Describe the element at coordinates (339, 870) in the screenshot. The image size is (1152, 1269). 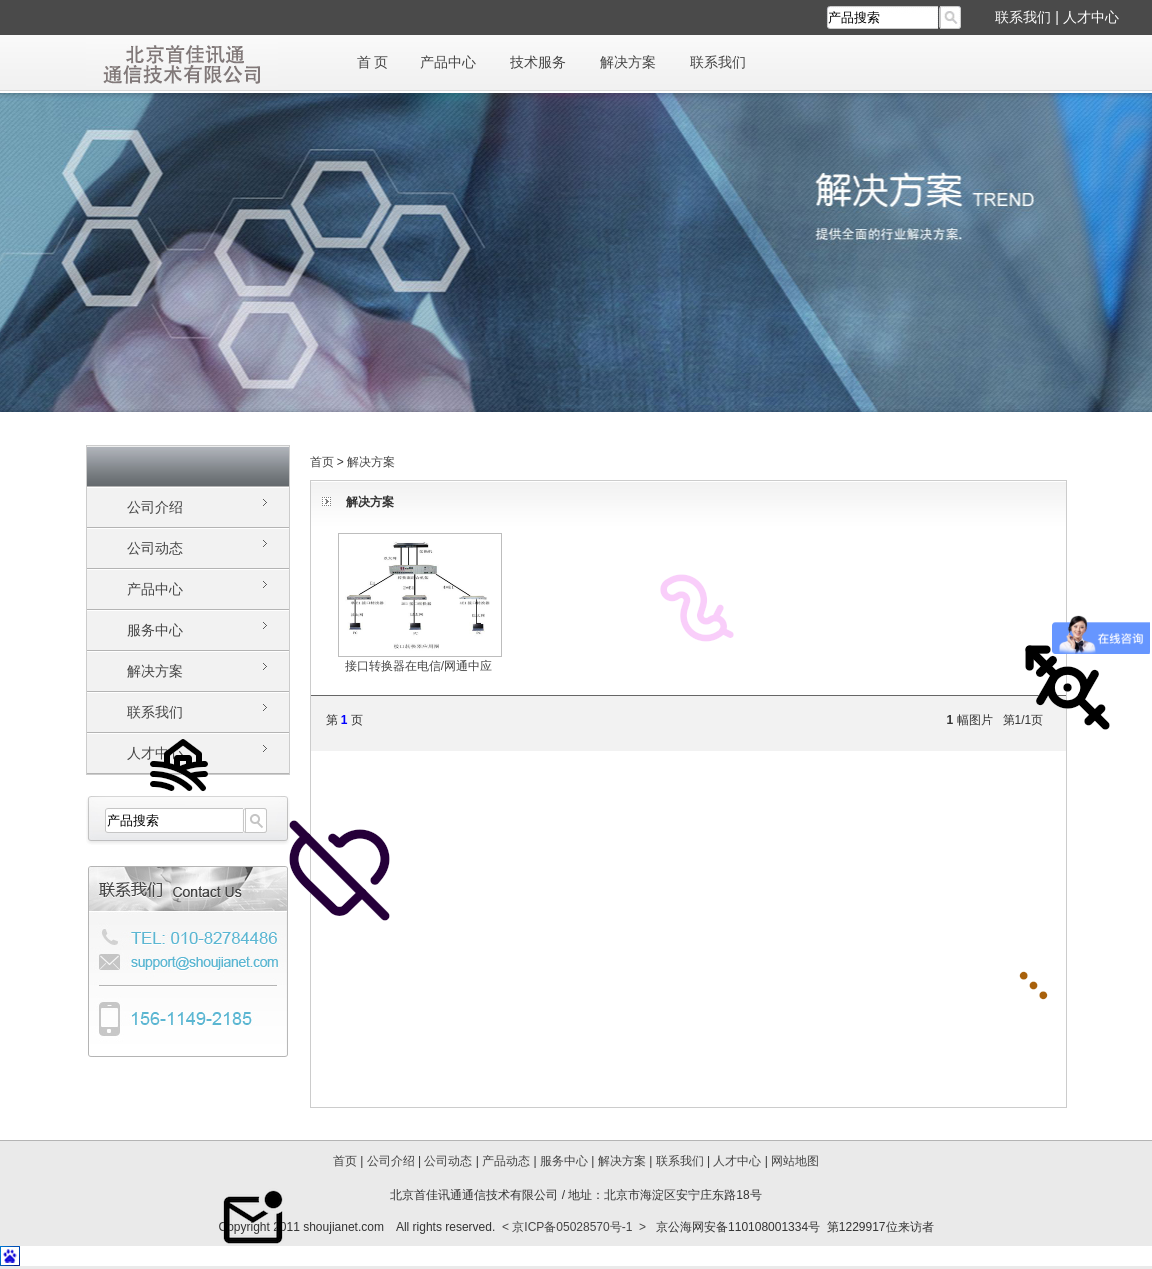
I see `remove from favorites` at that location.